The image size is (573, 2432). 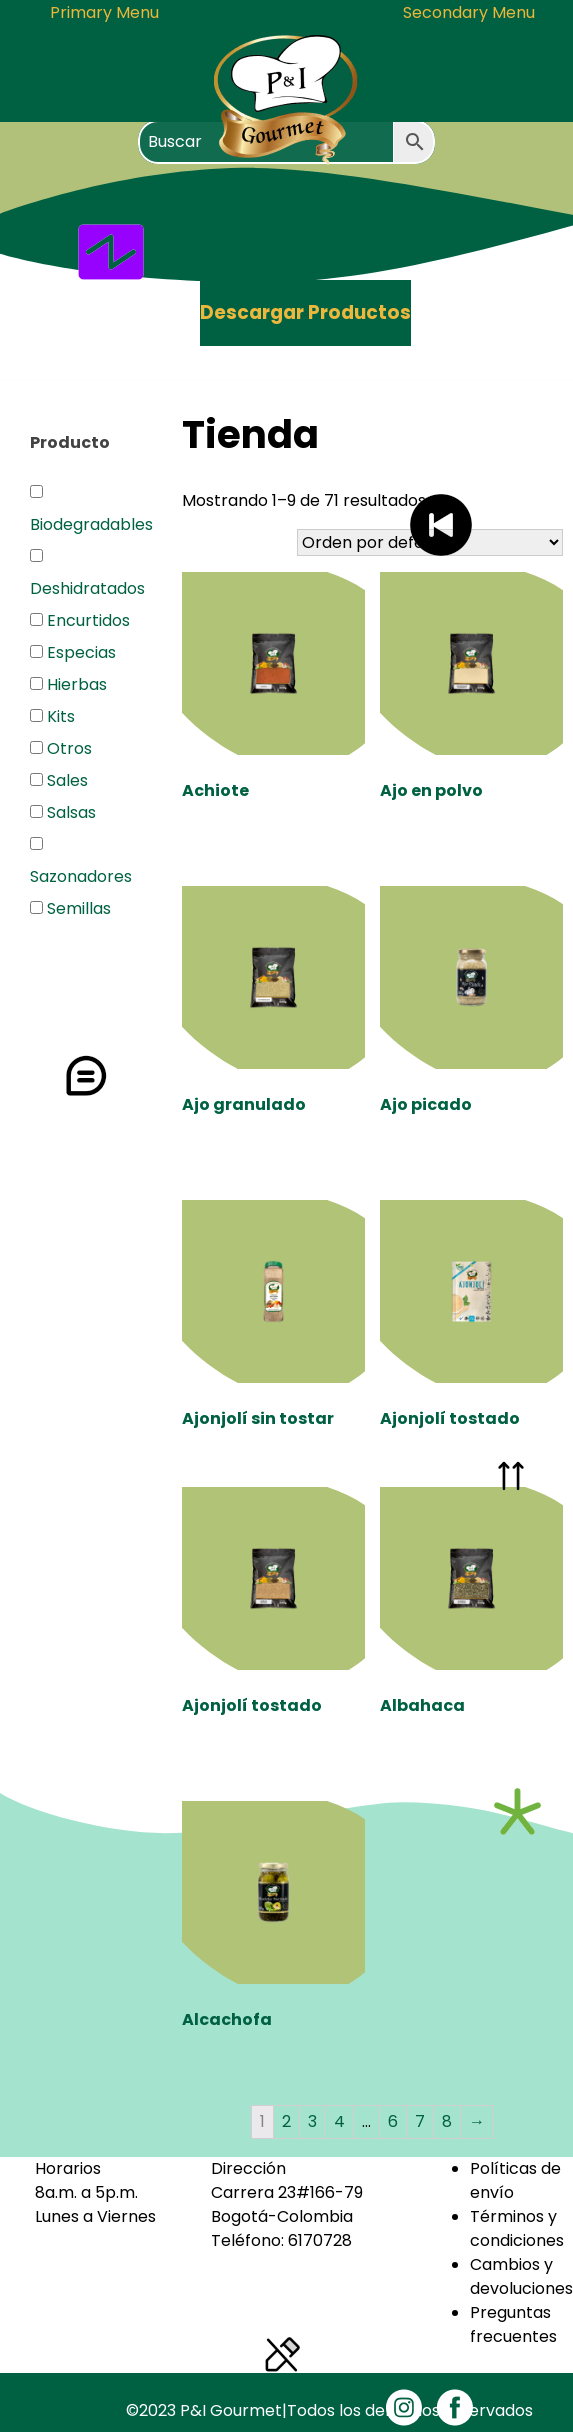 What do you see at coordinates (282, 2355) in the screenshot?
I see `editing is disabled` at bounding box center [282, 2355].